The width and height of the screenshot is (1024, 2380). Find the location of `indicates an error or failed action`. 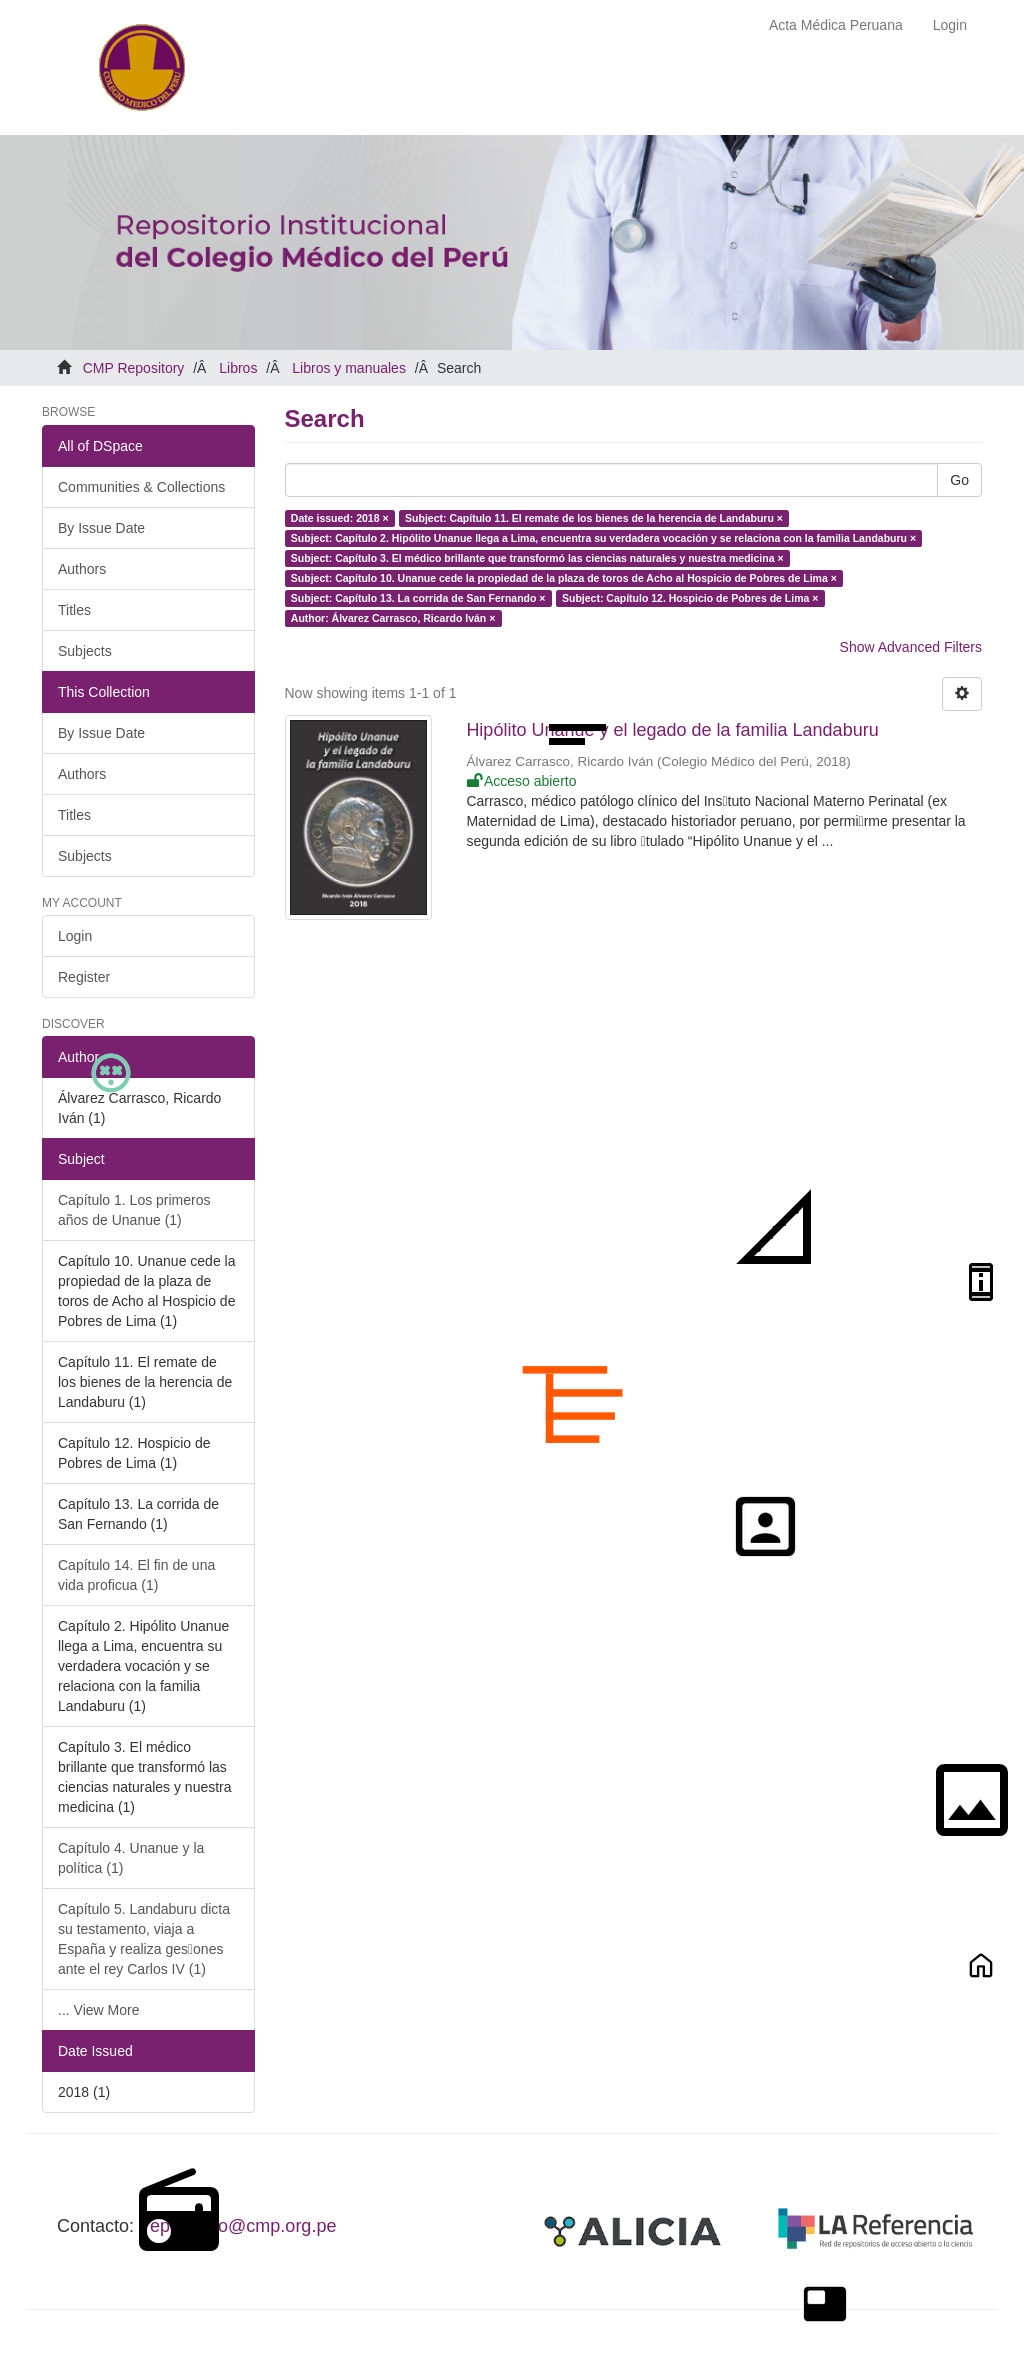

indicates an error or failed action is located at coordinates (111, 1073).